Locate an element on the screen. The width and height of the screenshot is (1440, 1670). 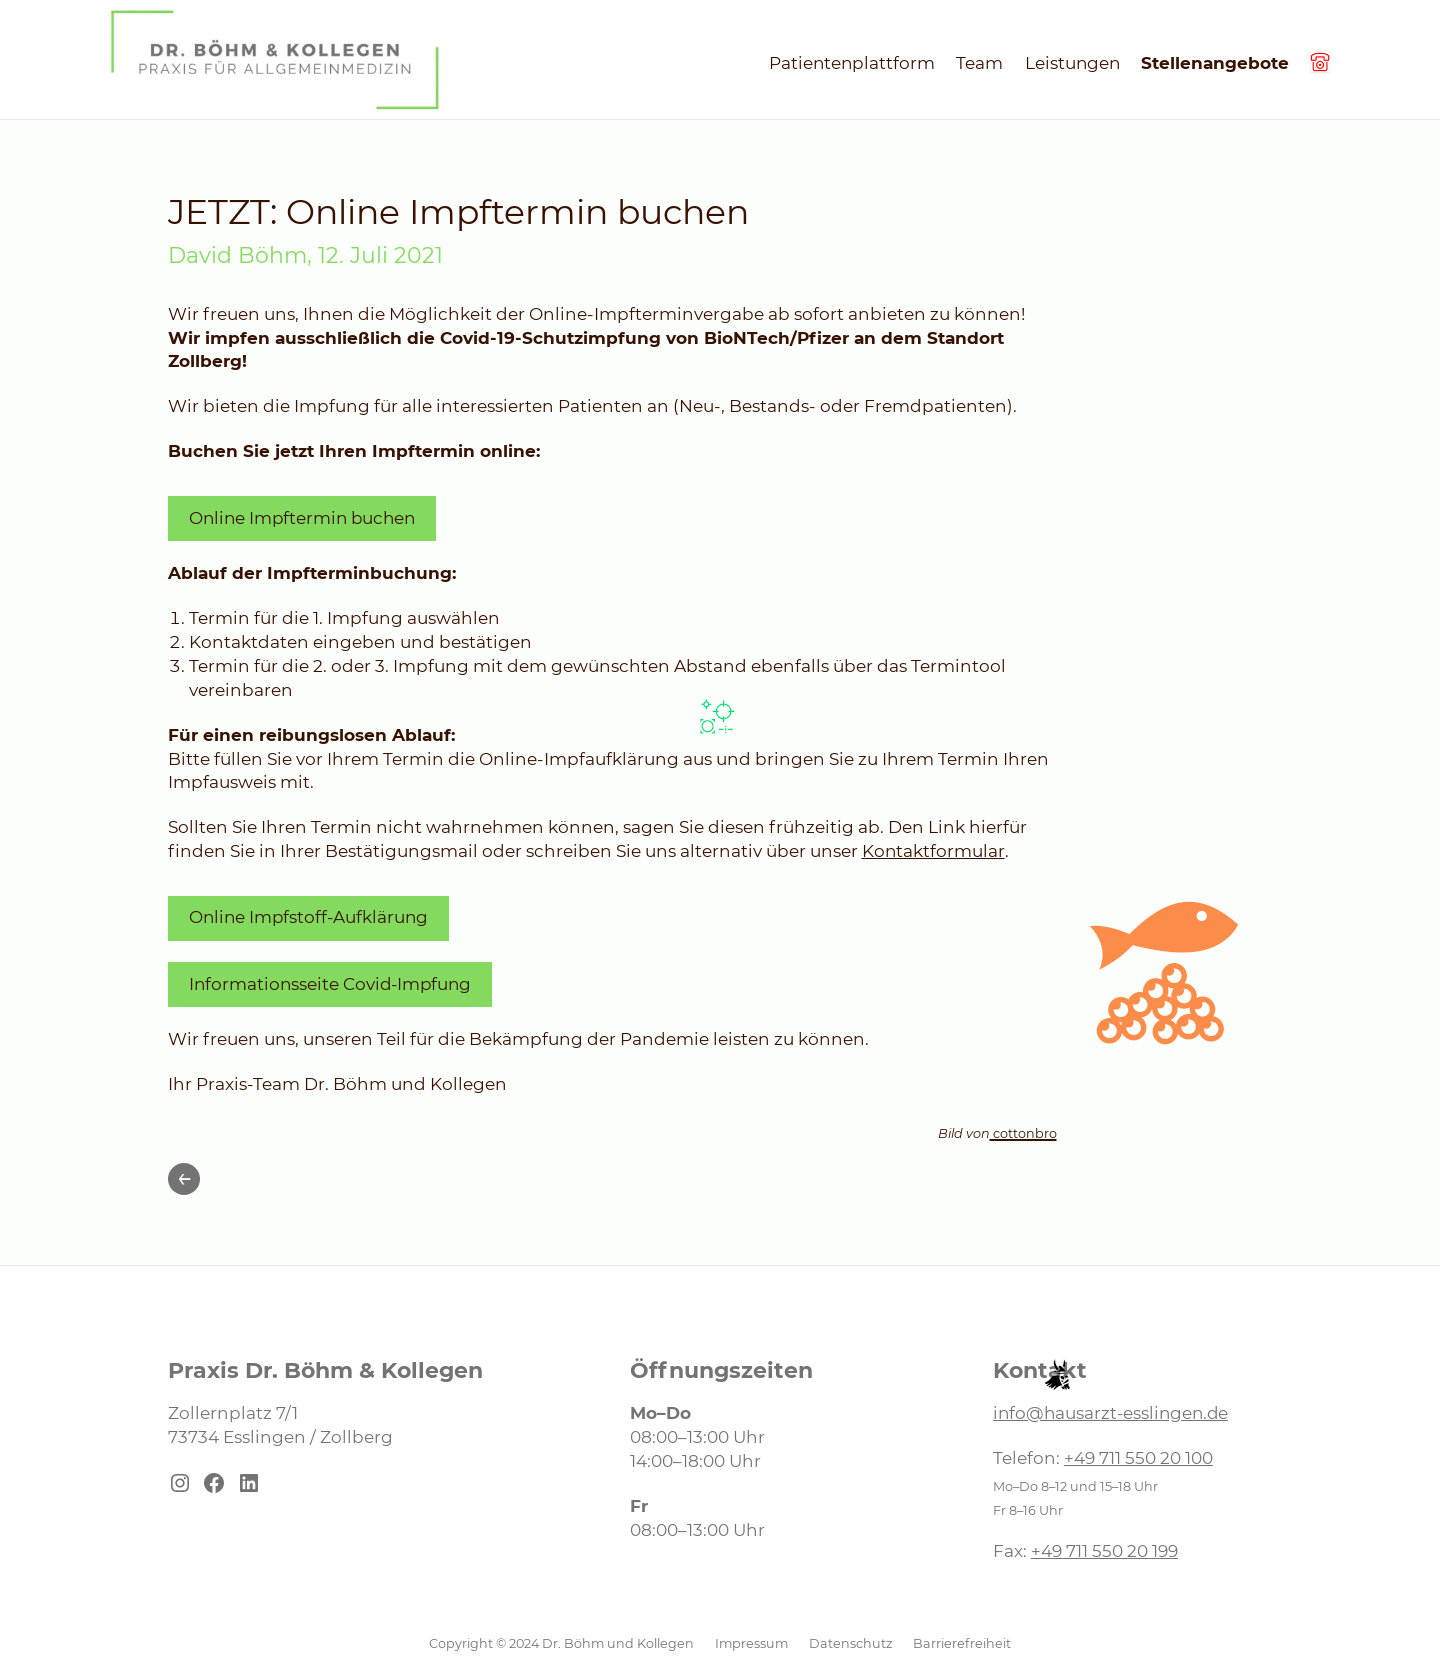
select viking character or class is located at coordinates (1057, 1374).